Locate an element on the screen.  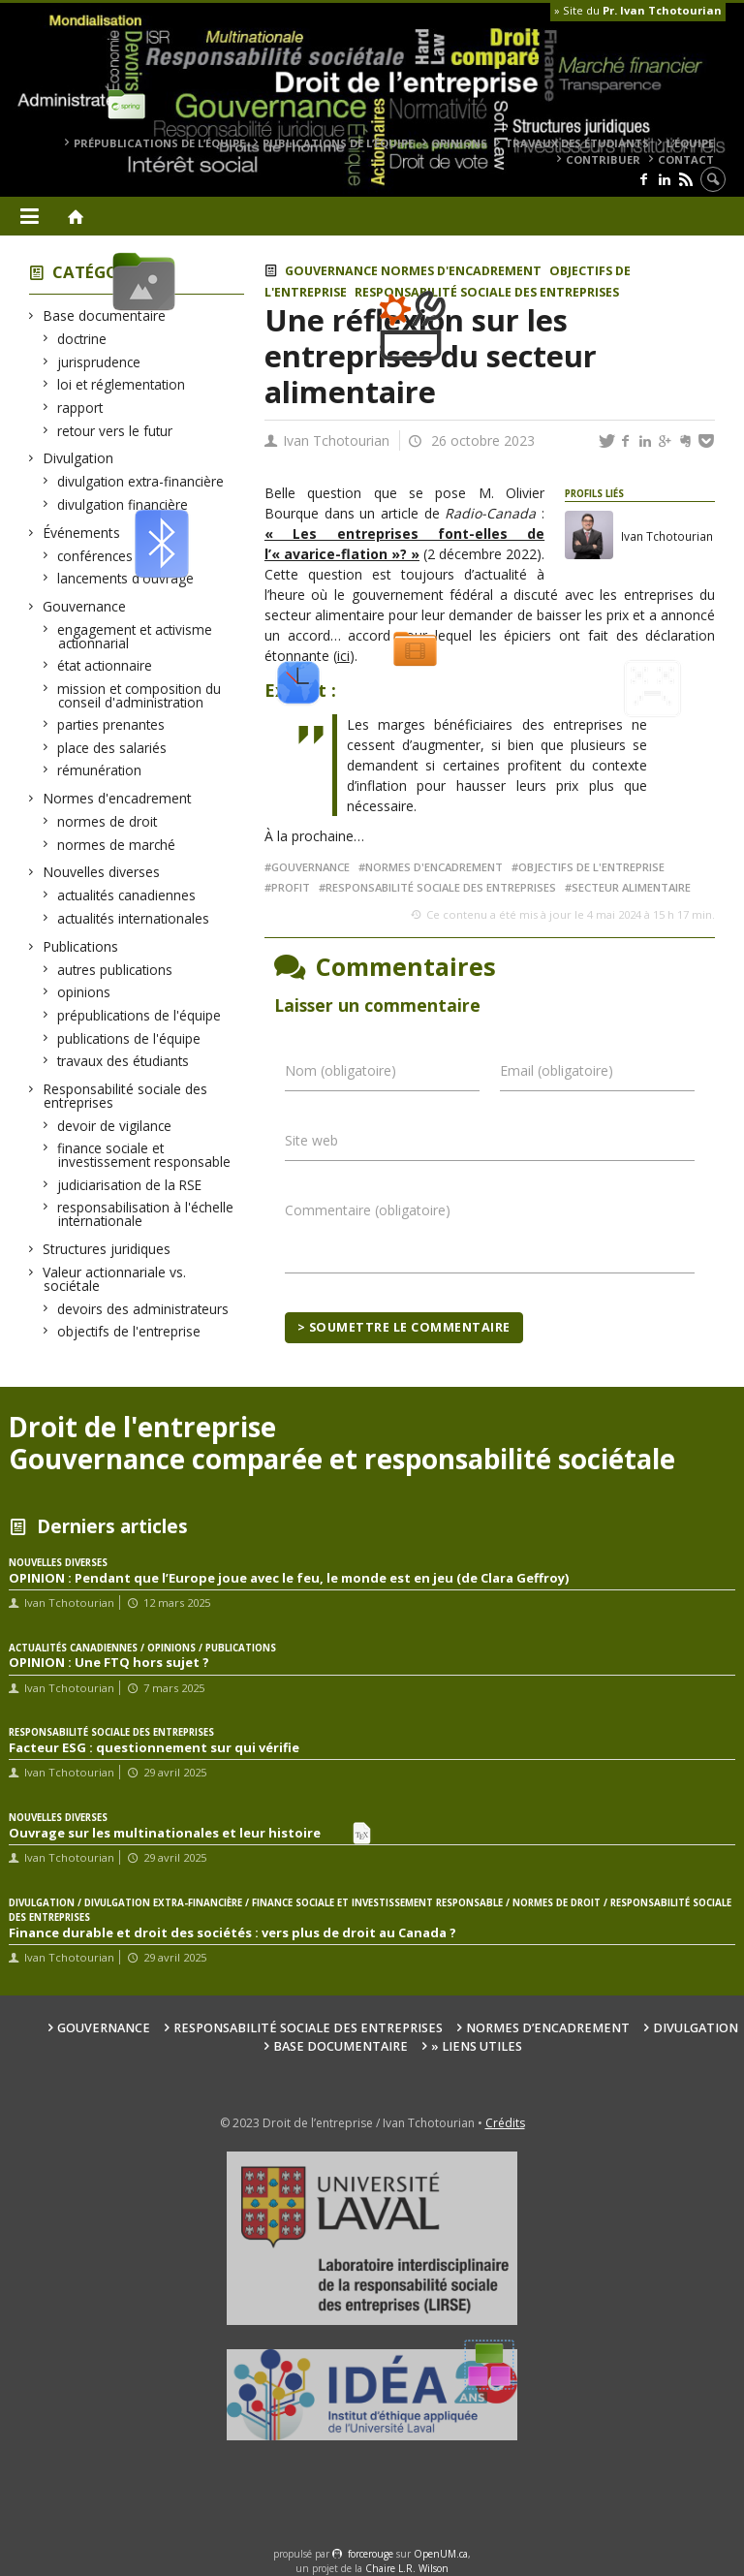
open folder containing Spring framework project files is located at coordinates (126, 105).